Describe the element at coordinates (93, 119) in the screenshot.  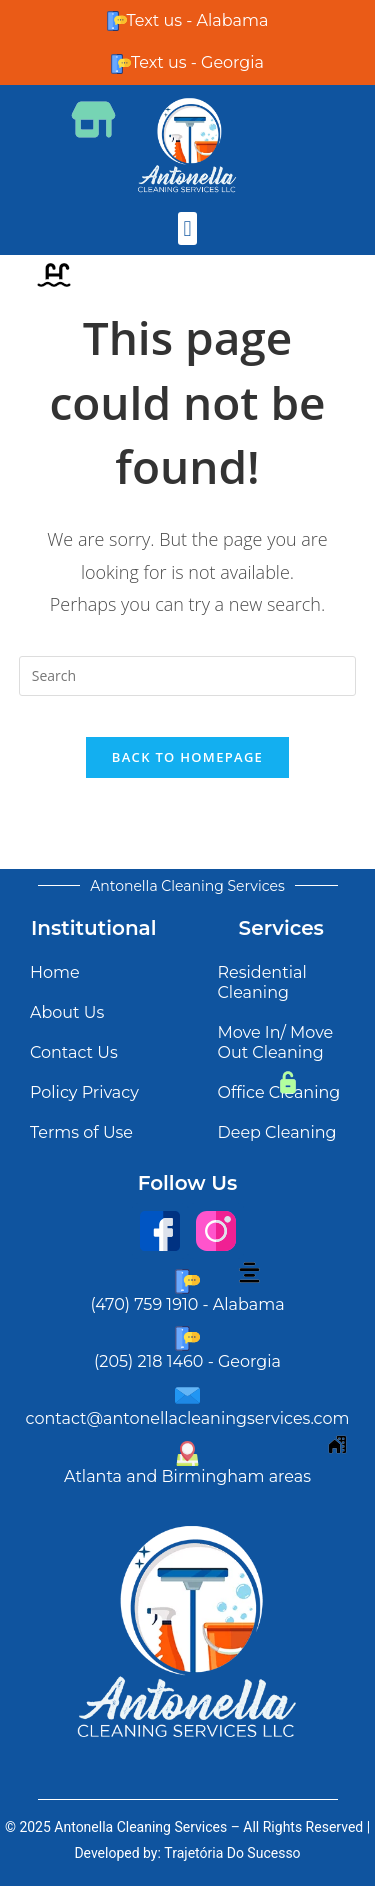
I see `open the store or shop` at that location.